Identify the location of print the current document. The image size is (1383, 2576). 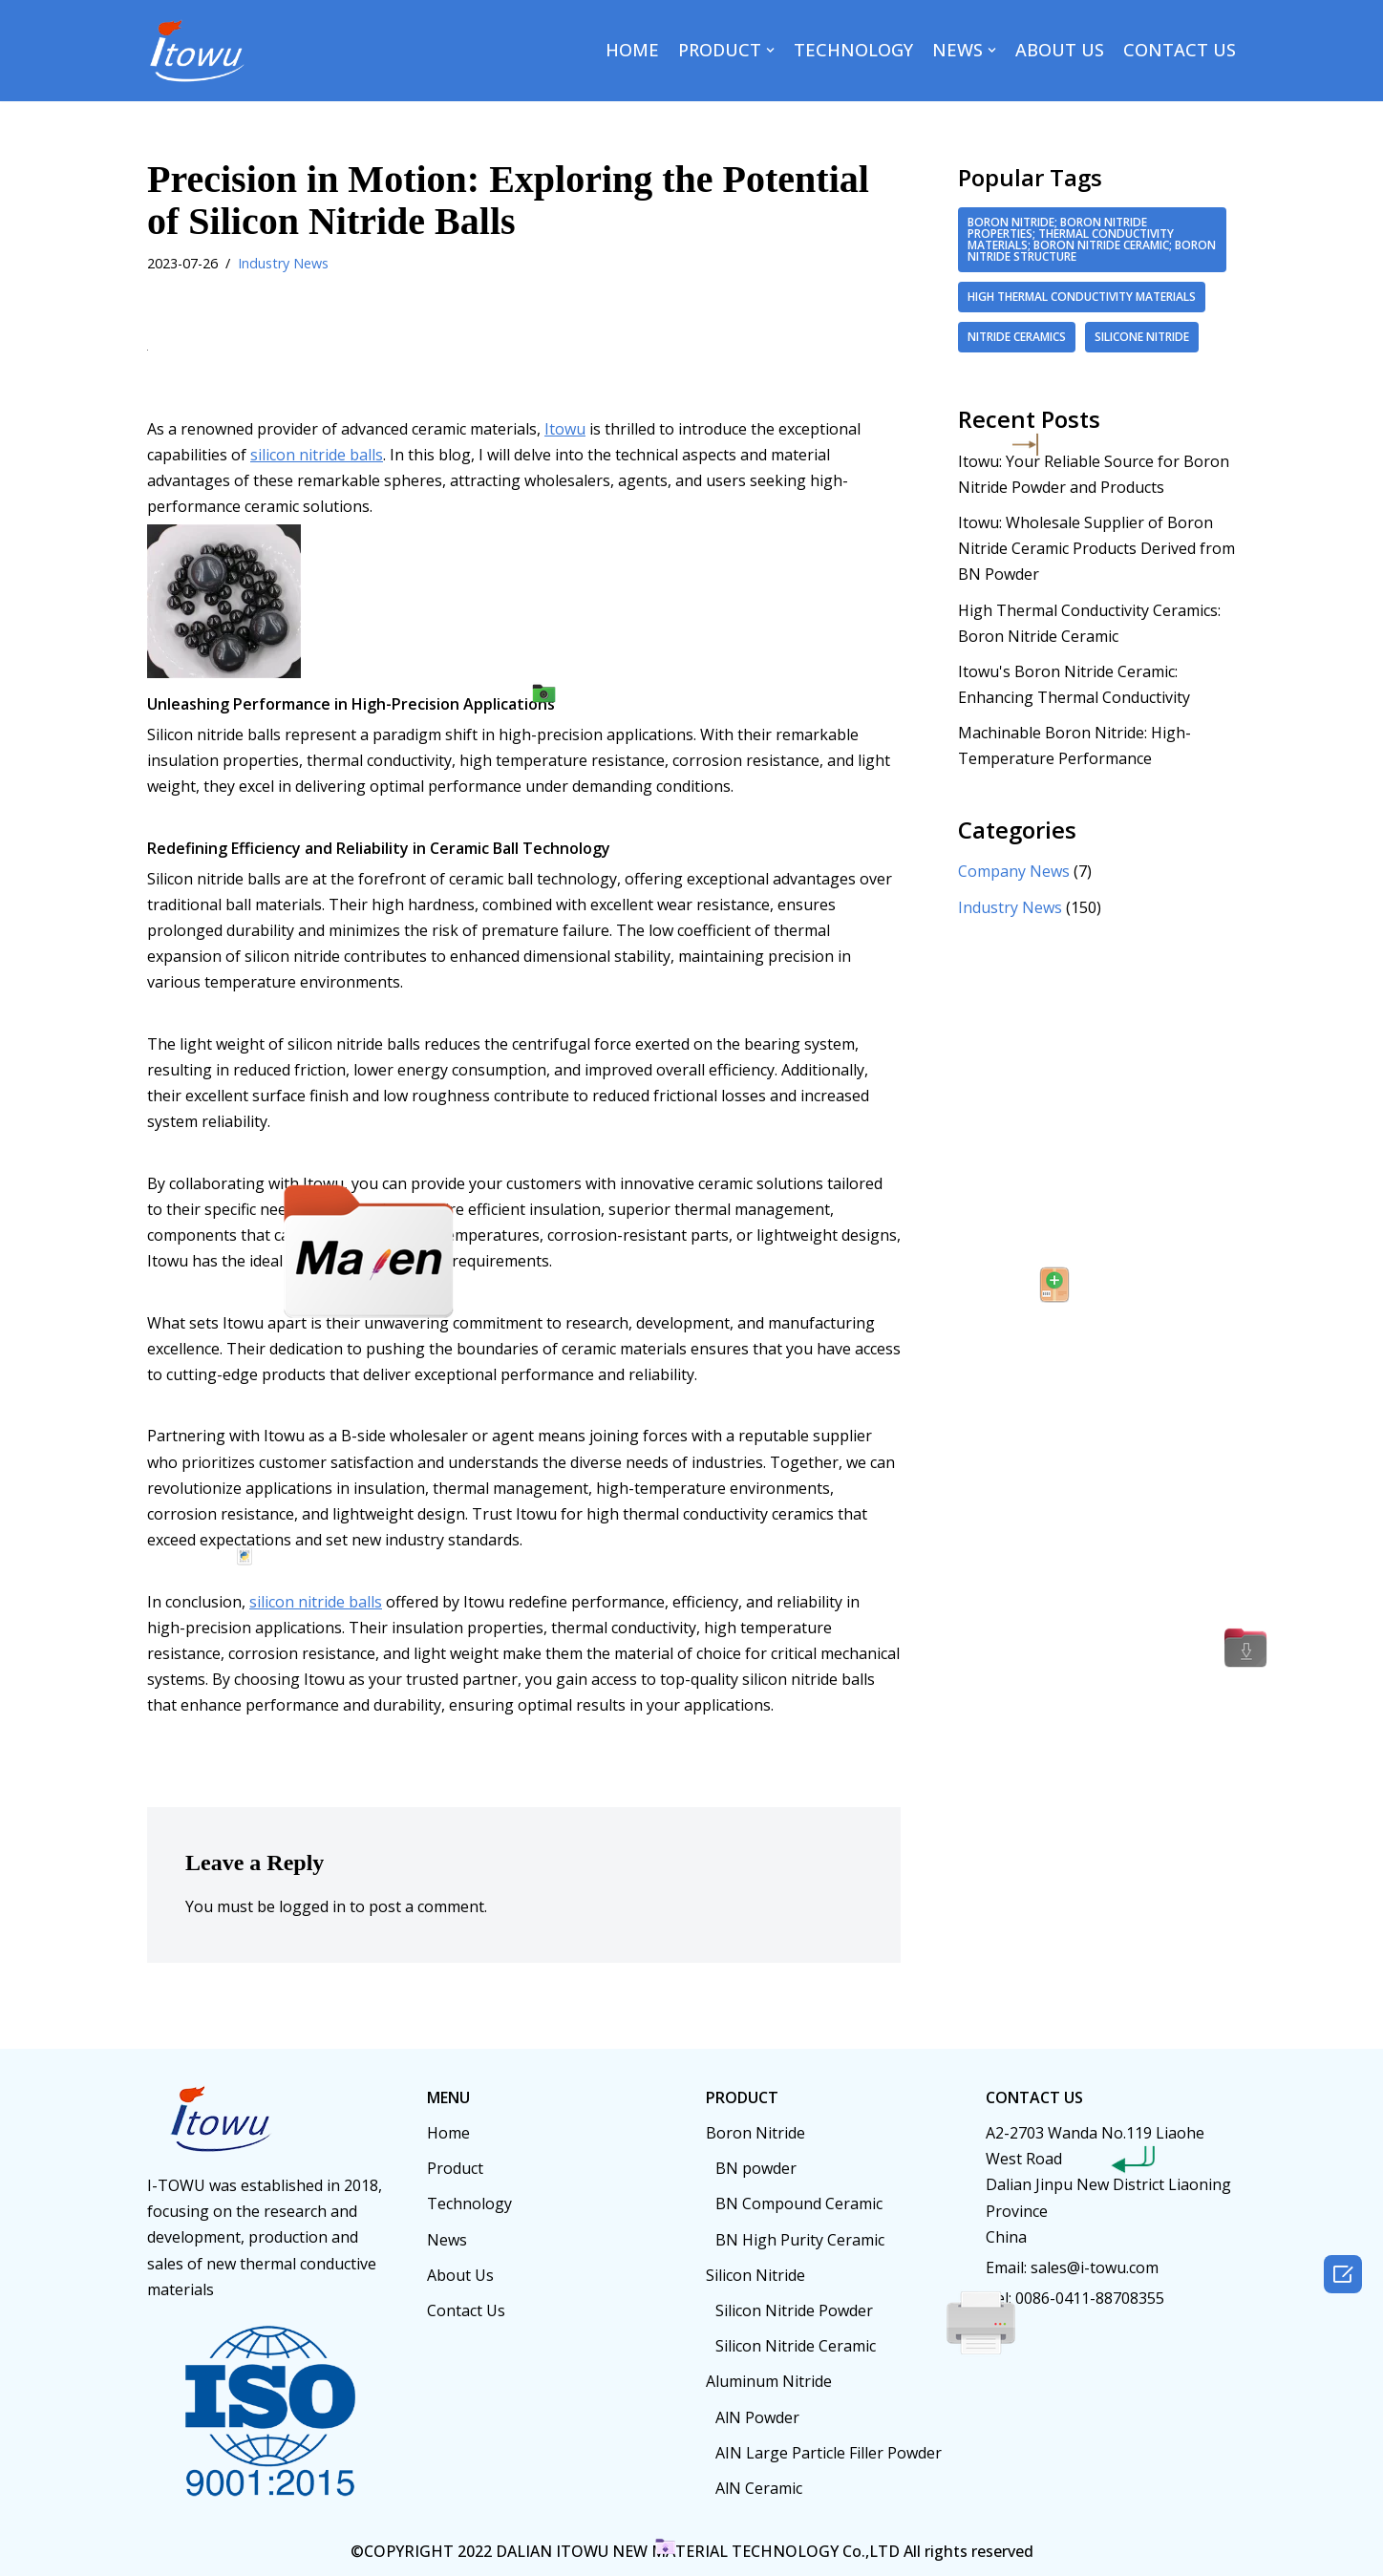
(981, 2323).